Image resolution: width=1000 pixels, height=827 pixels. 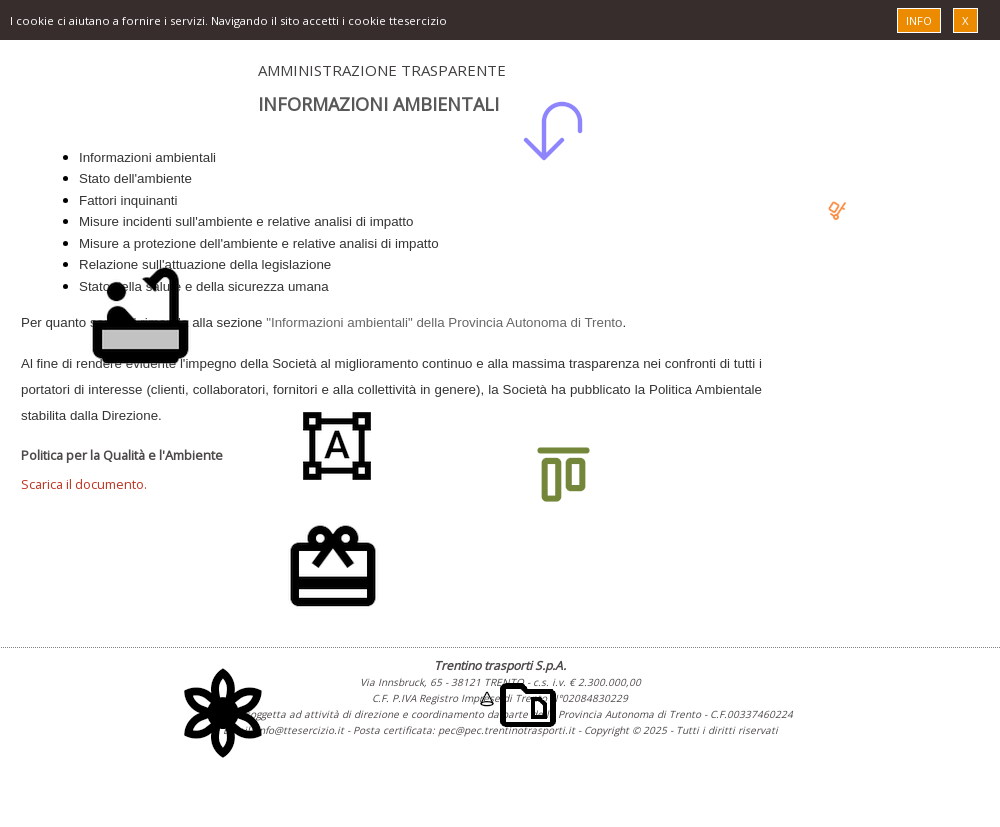 What do you see at coordinates (337, 446) in the screenshot?
I see `format or edit text box properties` at bounding box center [337, 446].